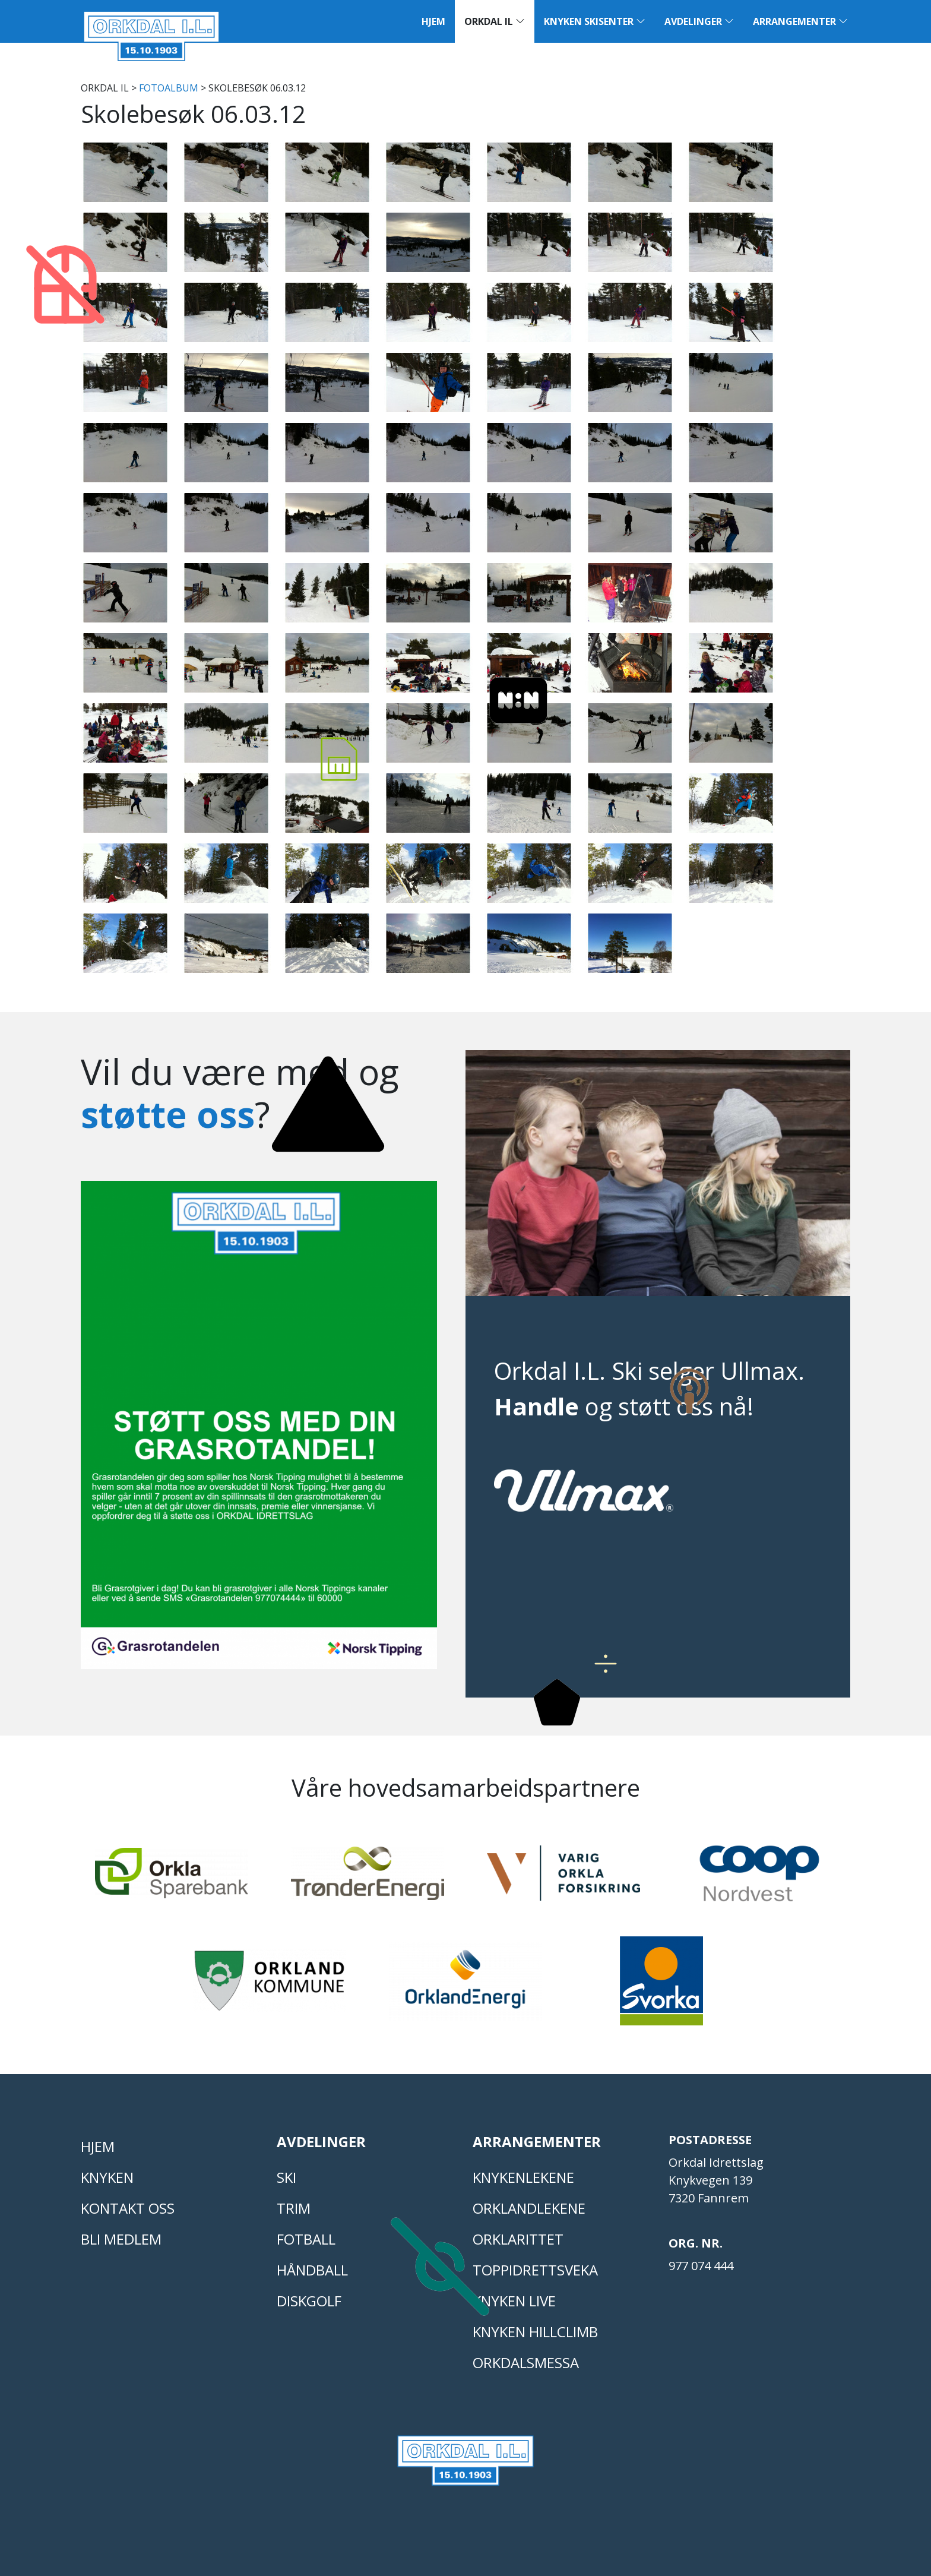 The height and width of the screenshot is (2576, 931). Describe the element at coordinates (518, 700) in the screenshot. I see `indicates a many-to-many database relationship` at that location.